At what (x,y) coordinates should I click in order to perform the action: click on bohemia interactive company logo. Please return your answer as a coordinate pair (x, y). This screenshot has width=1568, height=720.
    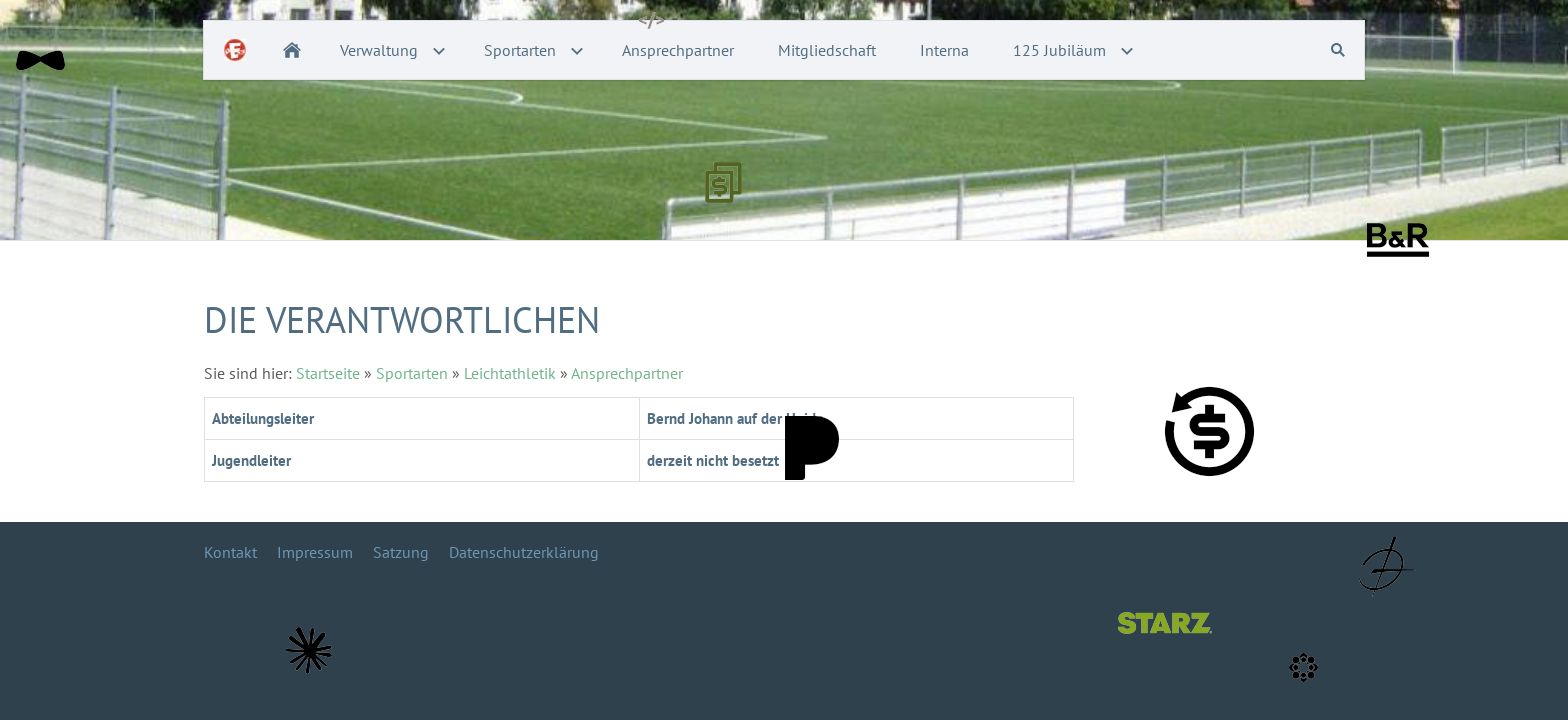
    Looking at the image, I should click on (1387, 567).